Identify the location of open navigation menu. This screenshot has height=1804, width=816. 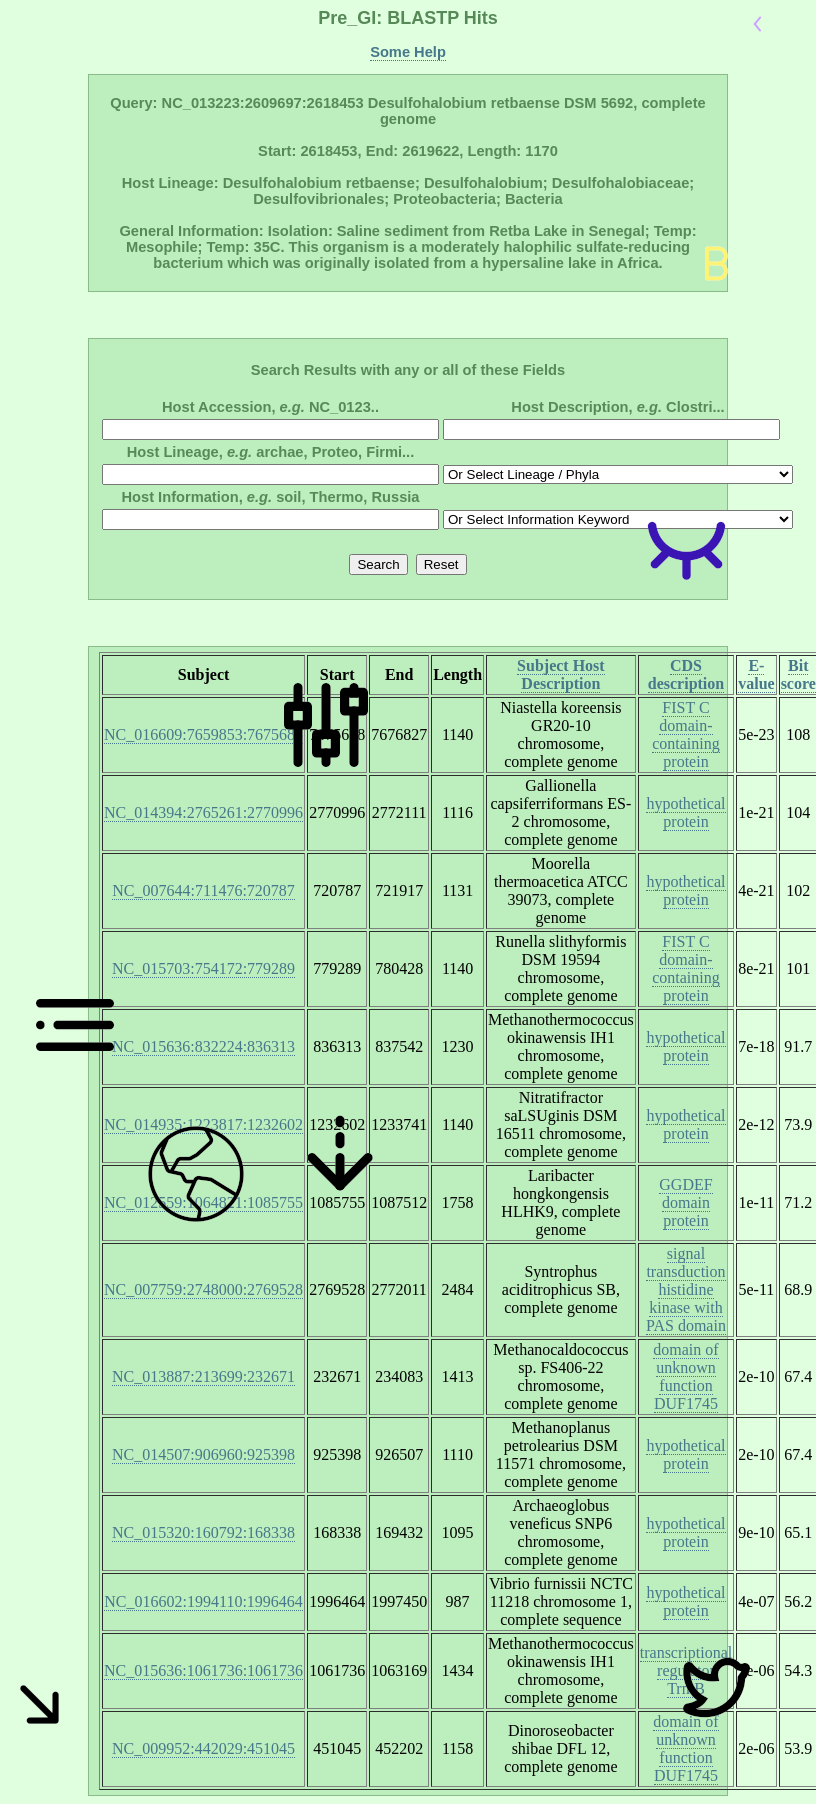
(75, 1025).